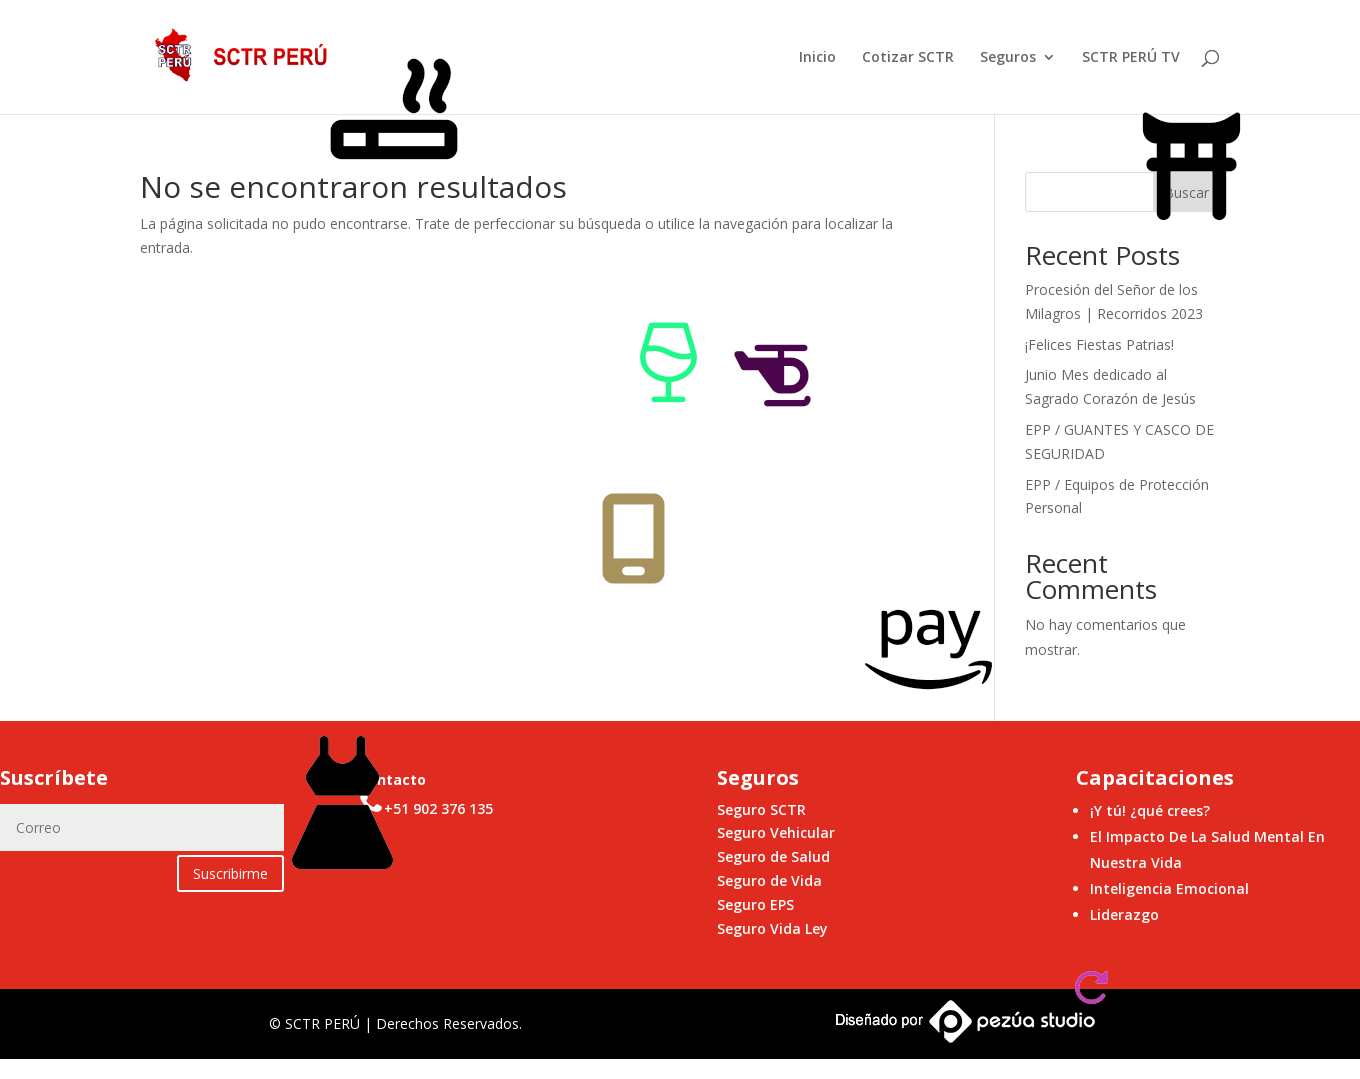 The image size is (1360, 1079). What do you see at coordinates (1191, 164) in the screenshot?
I see `indicates Japanese culture or travel content` at bounding box center [1191, 164].